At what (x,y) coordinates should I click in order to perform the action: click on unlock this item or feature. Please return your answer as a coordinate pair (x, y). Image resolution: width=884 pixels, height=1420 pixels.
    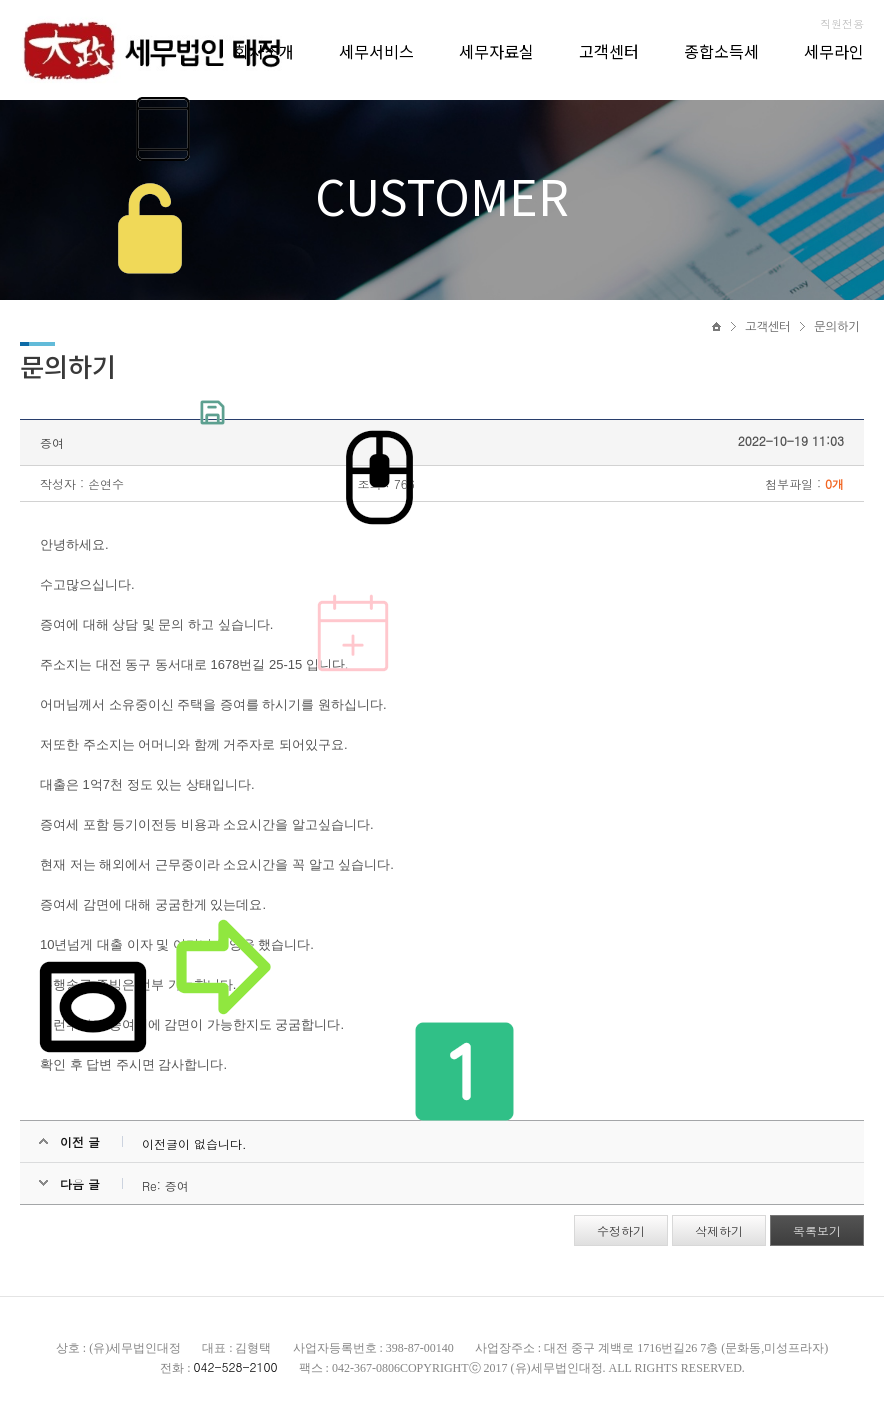
    Looking at the image, I should click on (150, 231).